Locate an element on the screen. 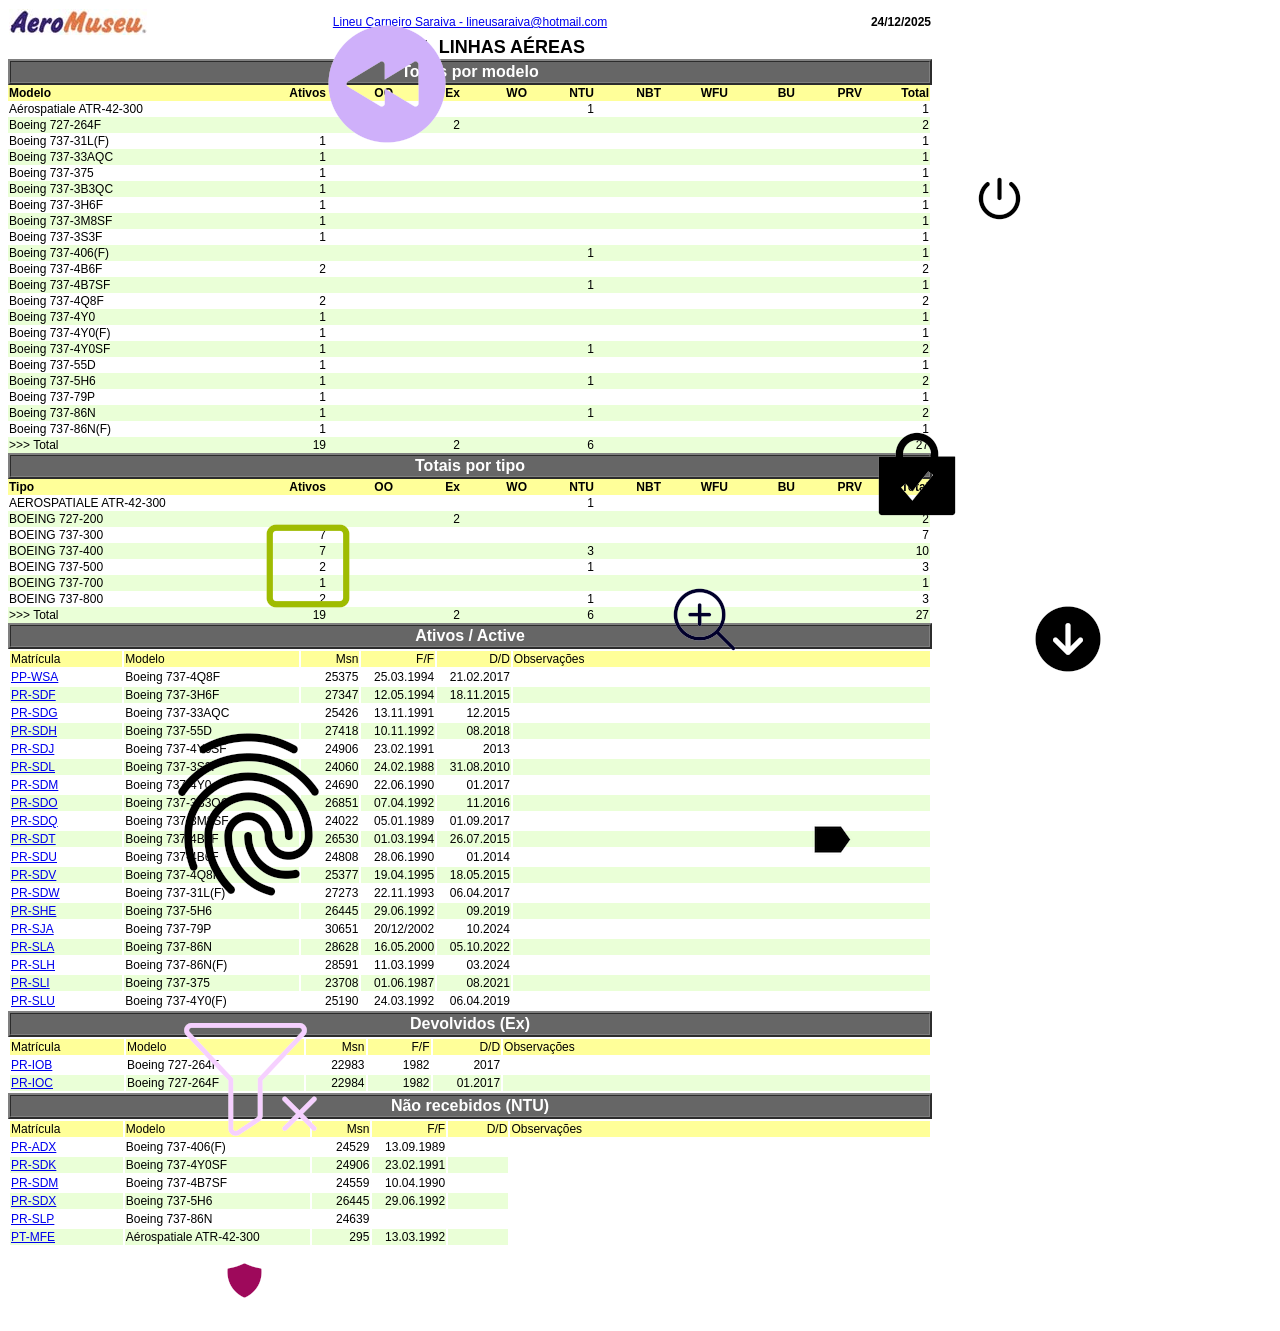 The image size is (1280, 1331). order confirmed or purchase complete is located at coordinates (917, 474).